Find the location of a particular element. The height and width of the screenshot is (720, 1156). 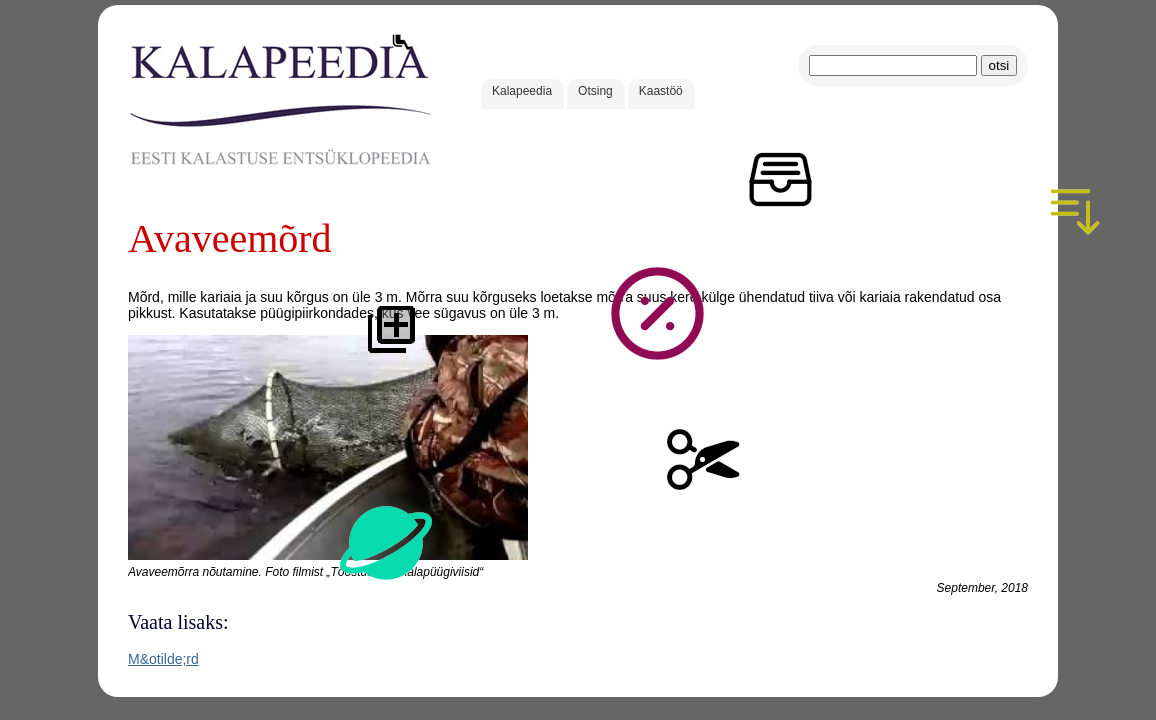

view inbox or received files is located at coordinates (780, 179).